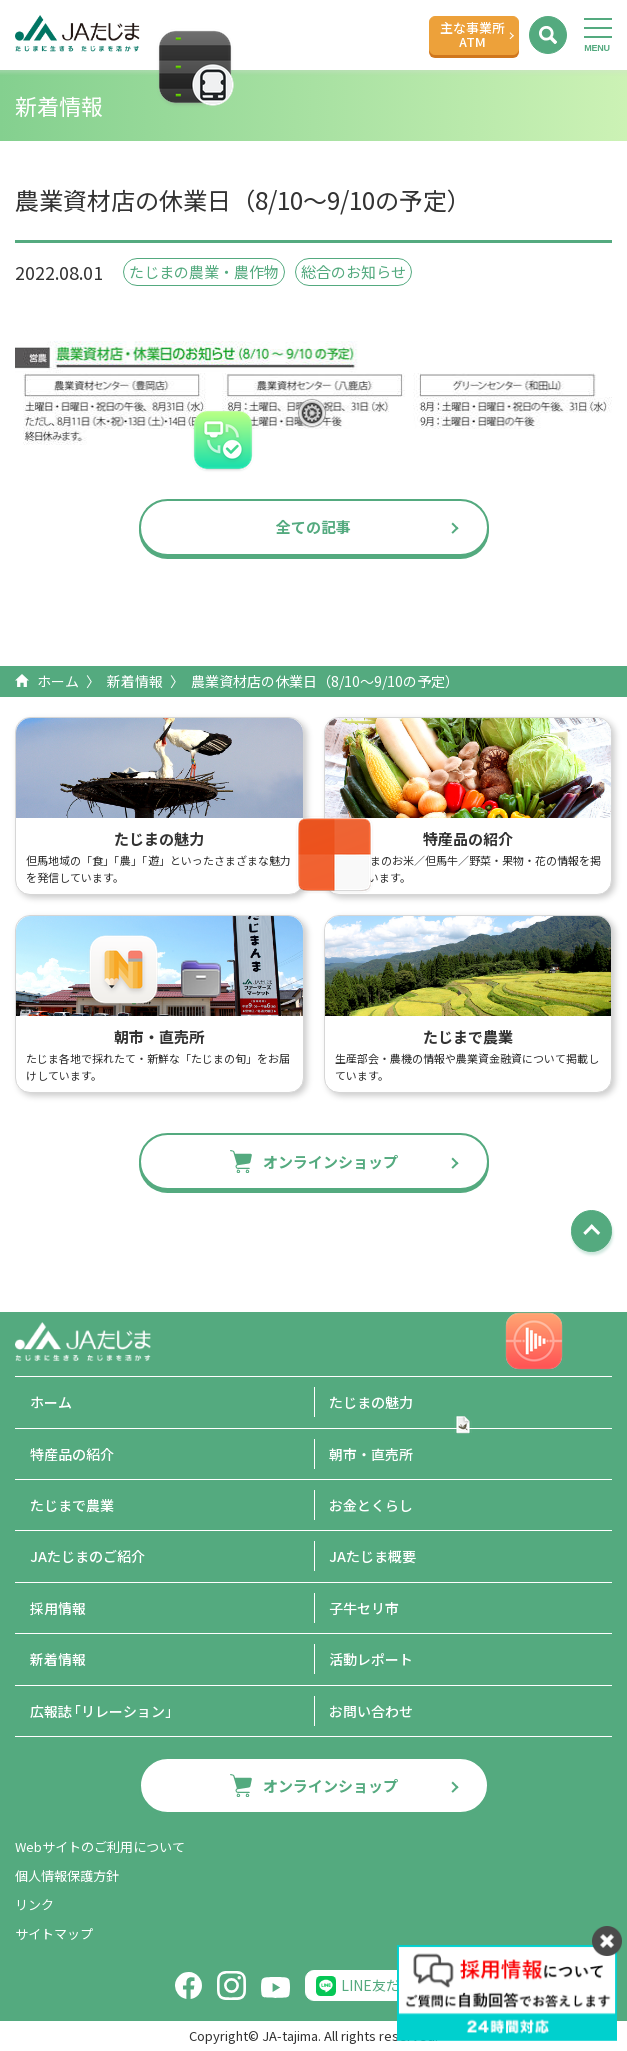 This screenshot has width=627, height=2051. Describe the element at coordinates (463, 1425) in the screenshot. I see `open a compressed GIMP project file` at that location.